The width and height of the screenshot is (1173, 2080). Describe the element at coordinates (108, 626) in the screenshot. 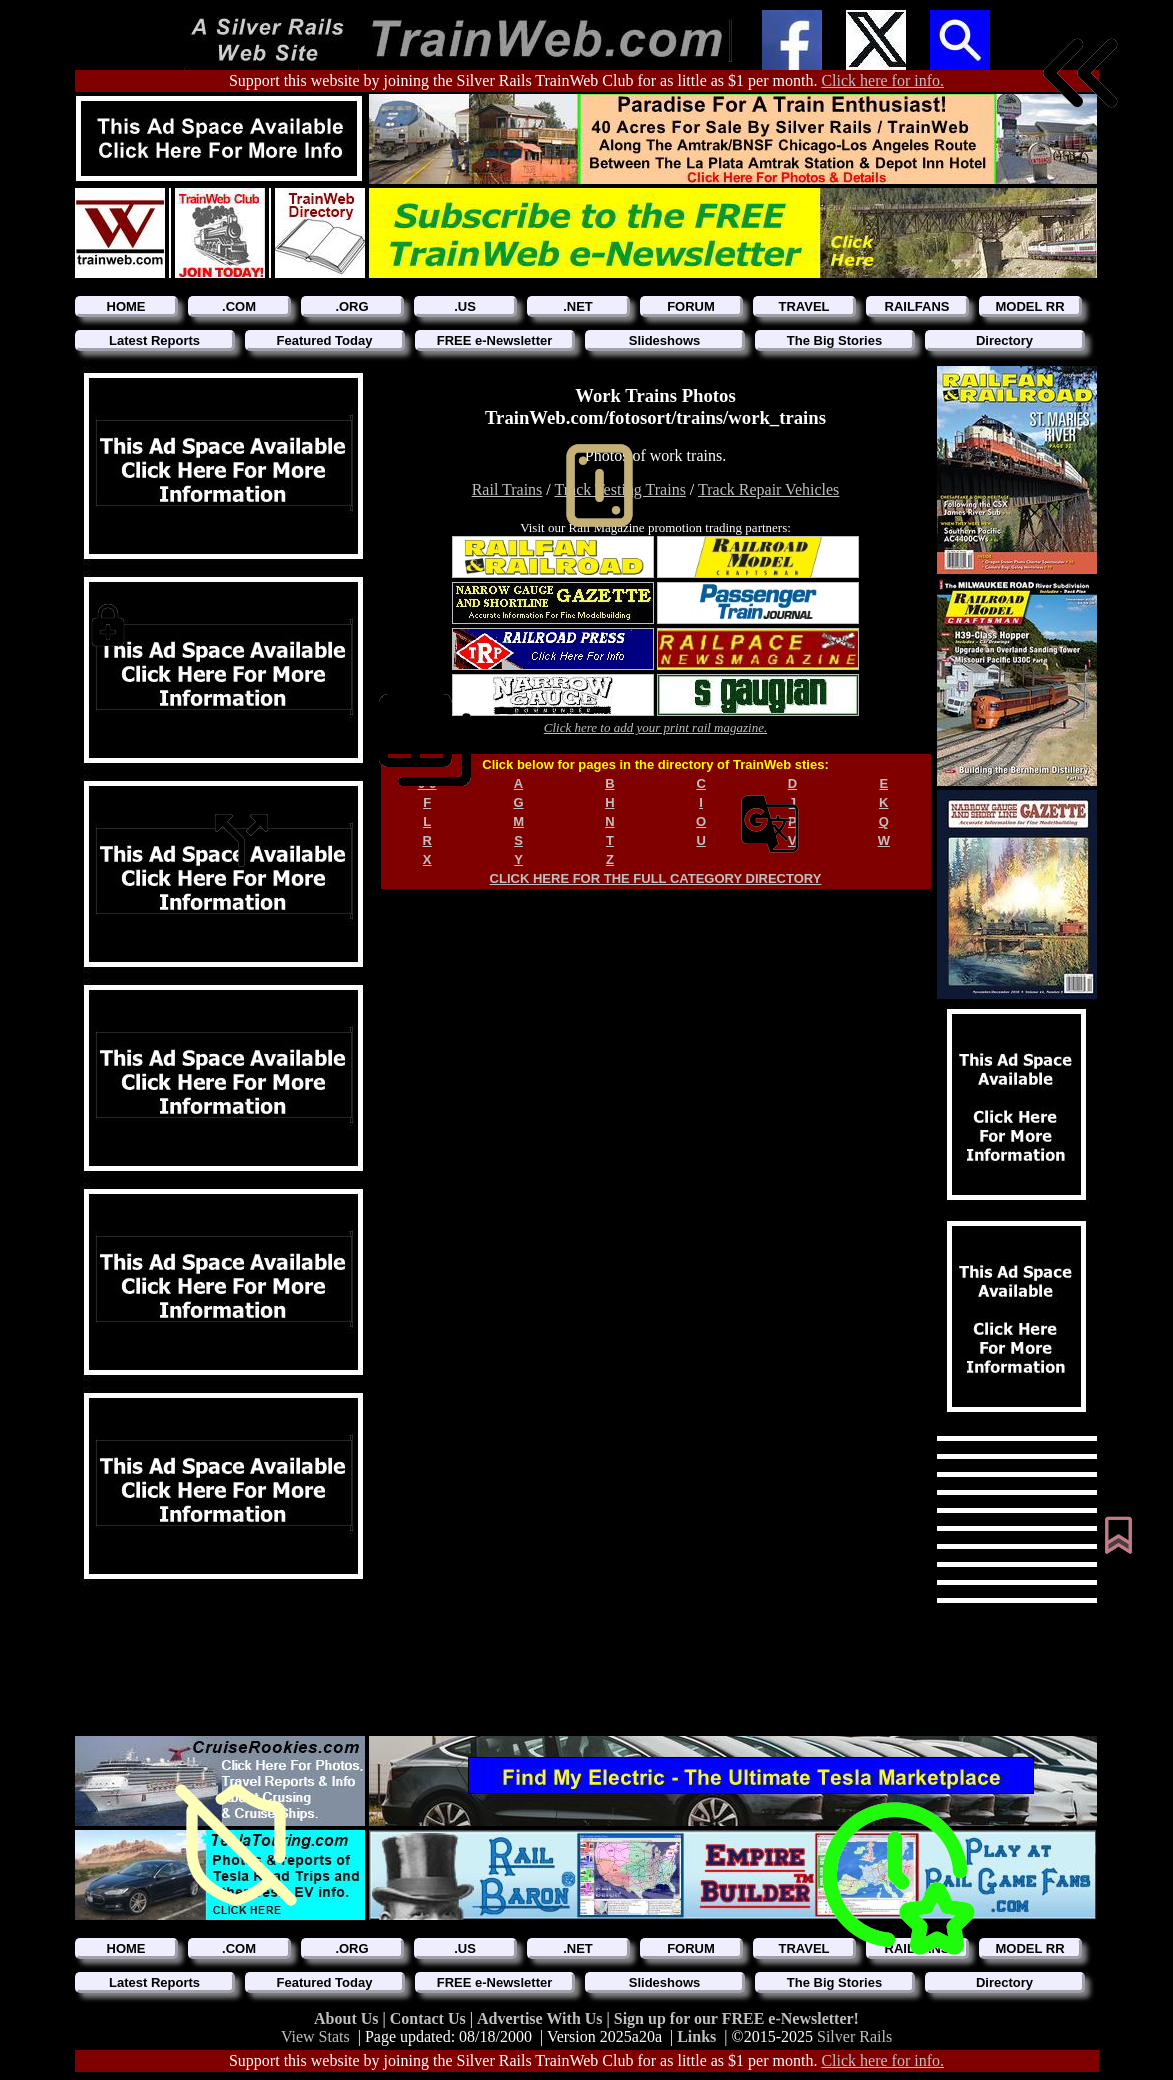

I see `enable enhanced encryption for secure communication` at that location.